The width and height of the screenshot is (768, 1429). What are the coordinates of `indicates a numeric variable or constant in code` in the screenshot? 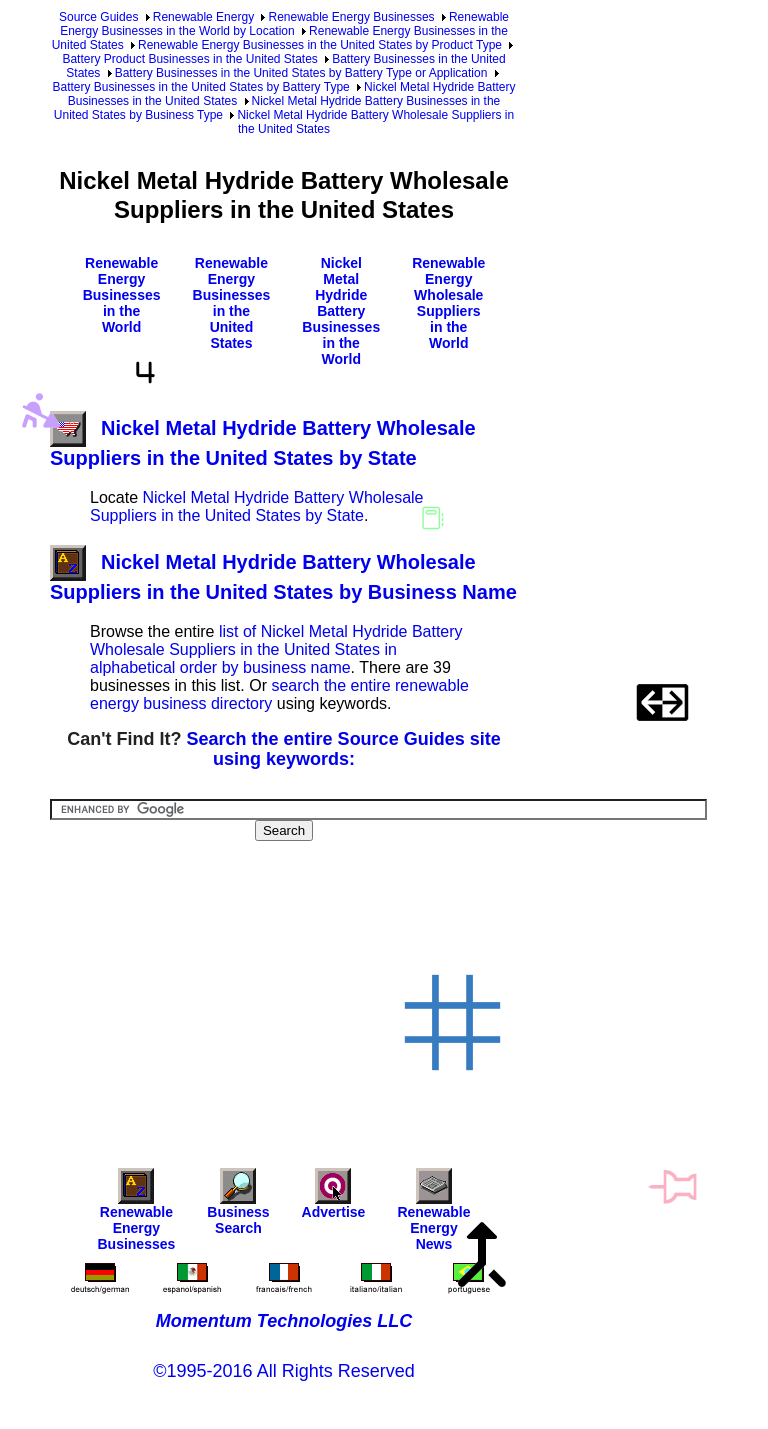 It's located at (452, 1022).